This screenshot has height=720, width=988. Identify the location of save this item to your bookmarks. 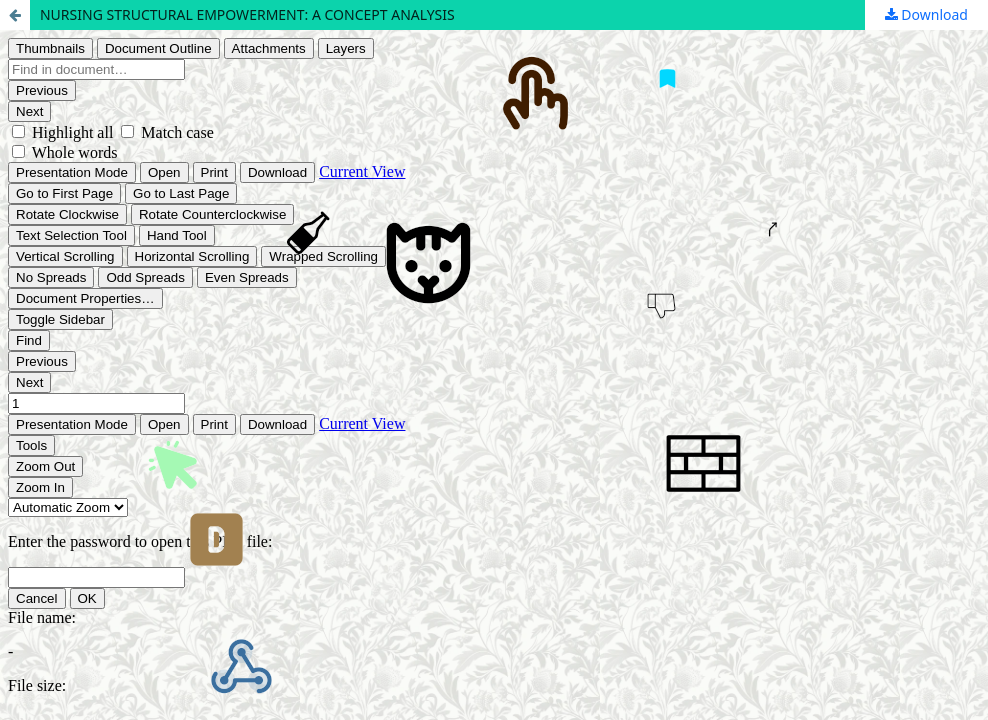
(667, 78).